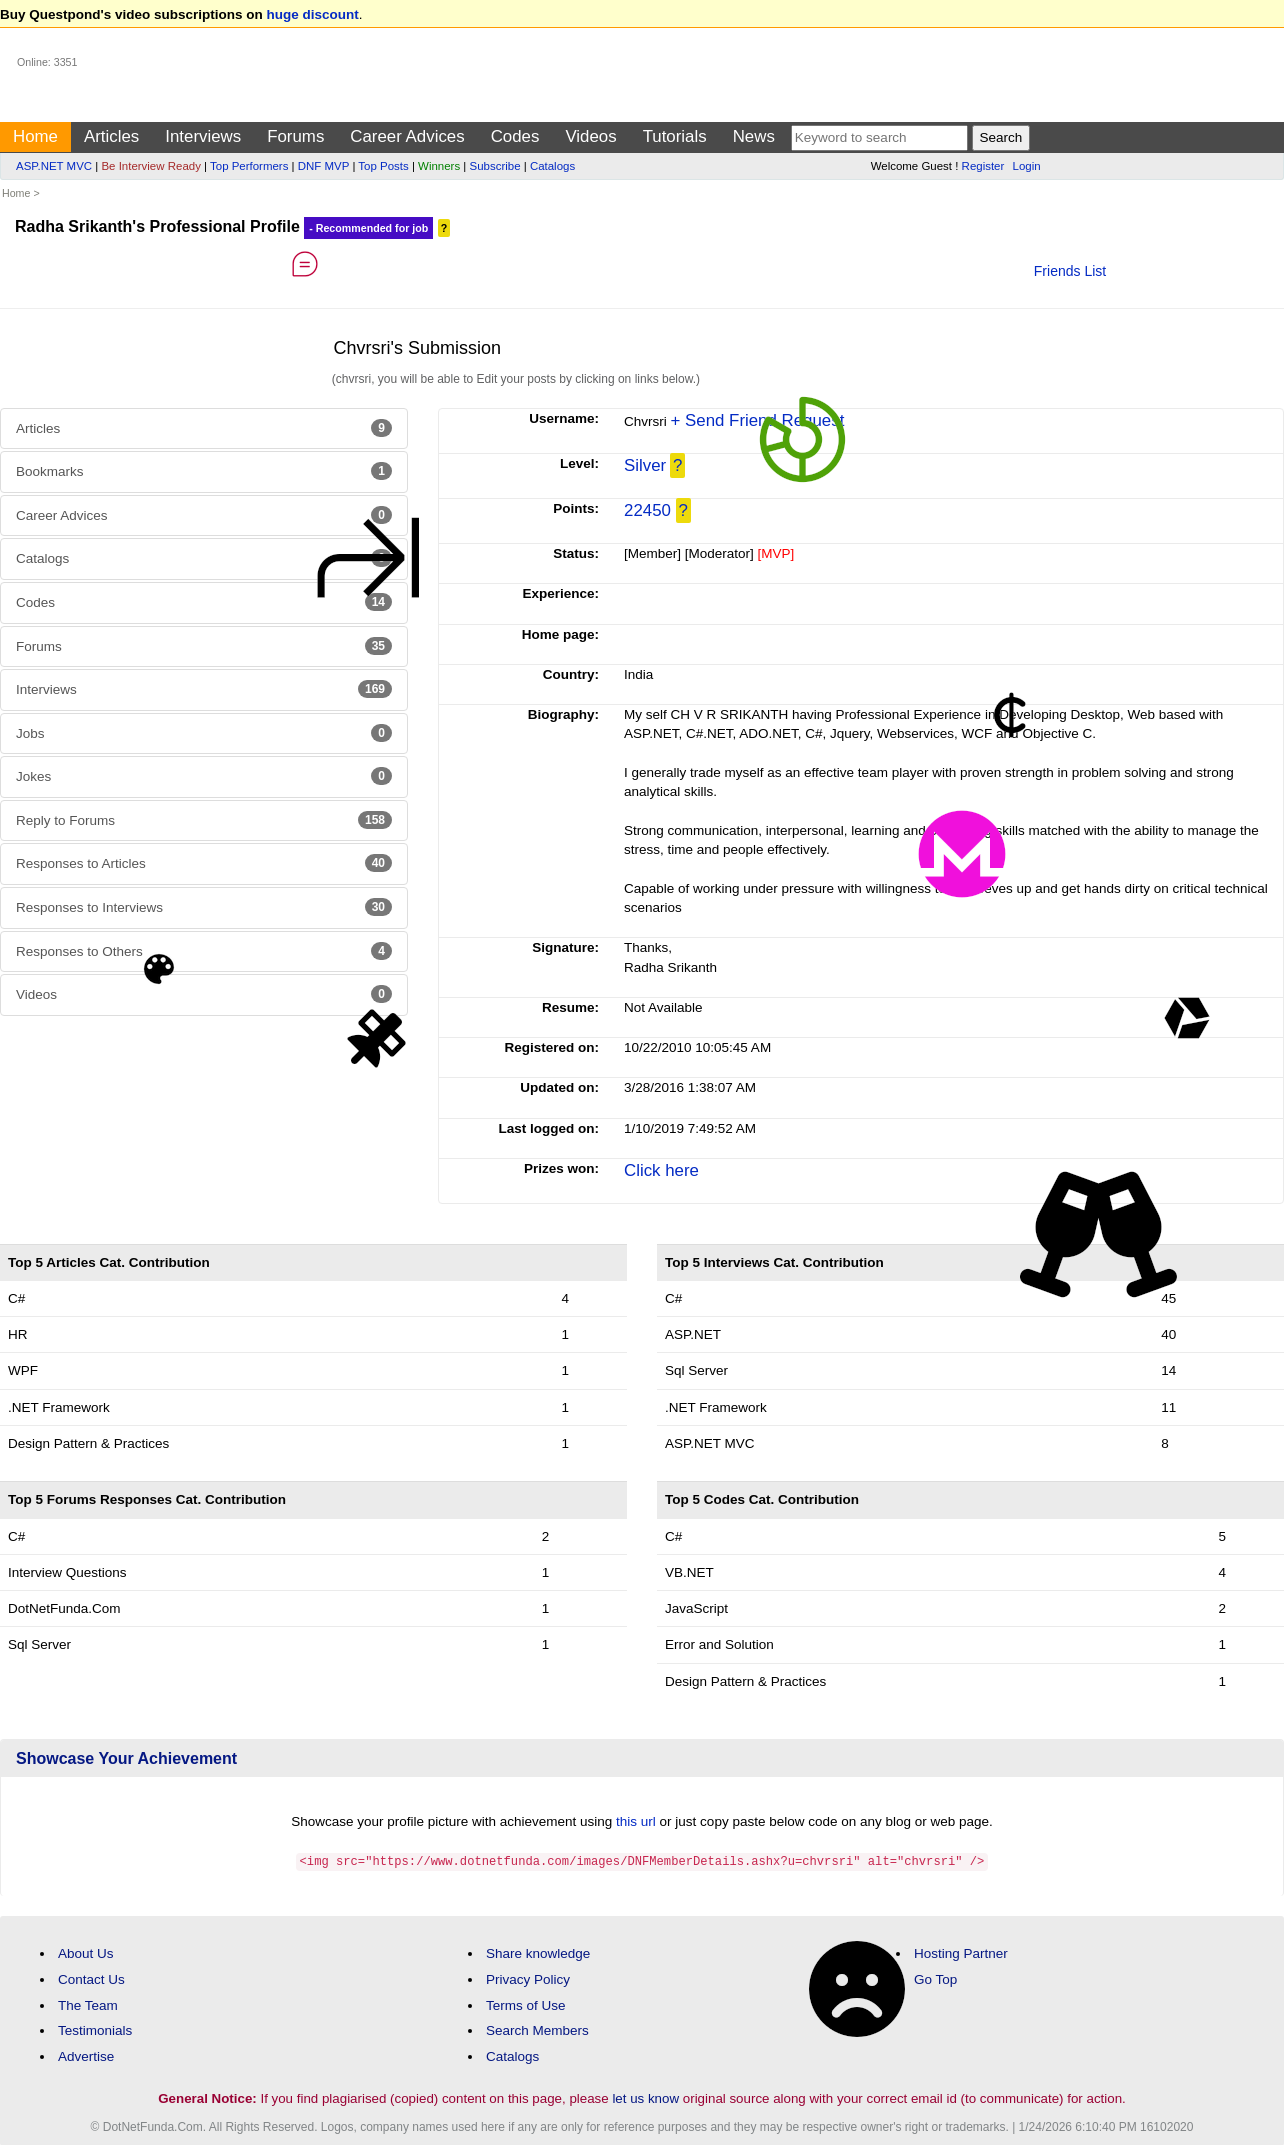 This screenshot has width=1284, height=2145. I want to click on submit negative feedback or rating, so click(857, 1989).